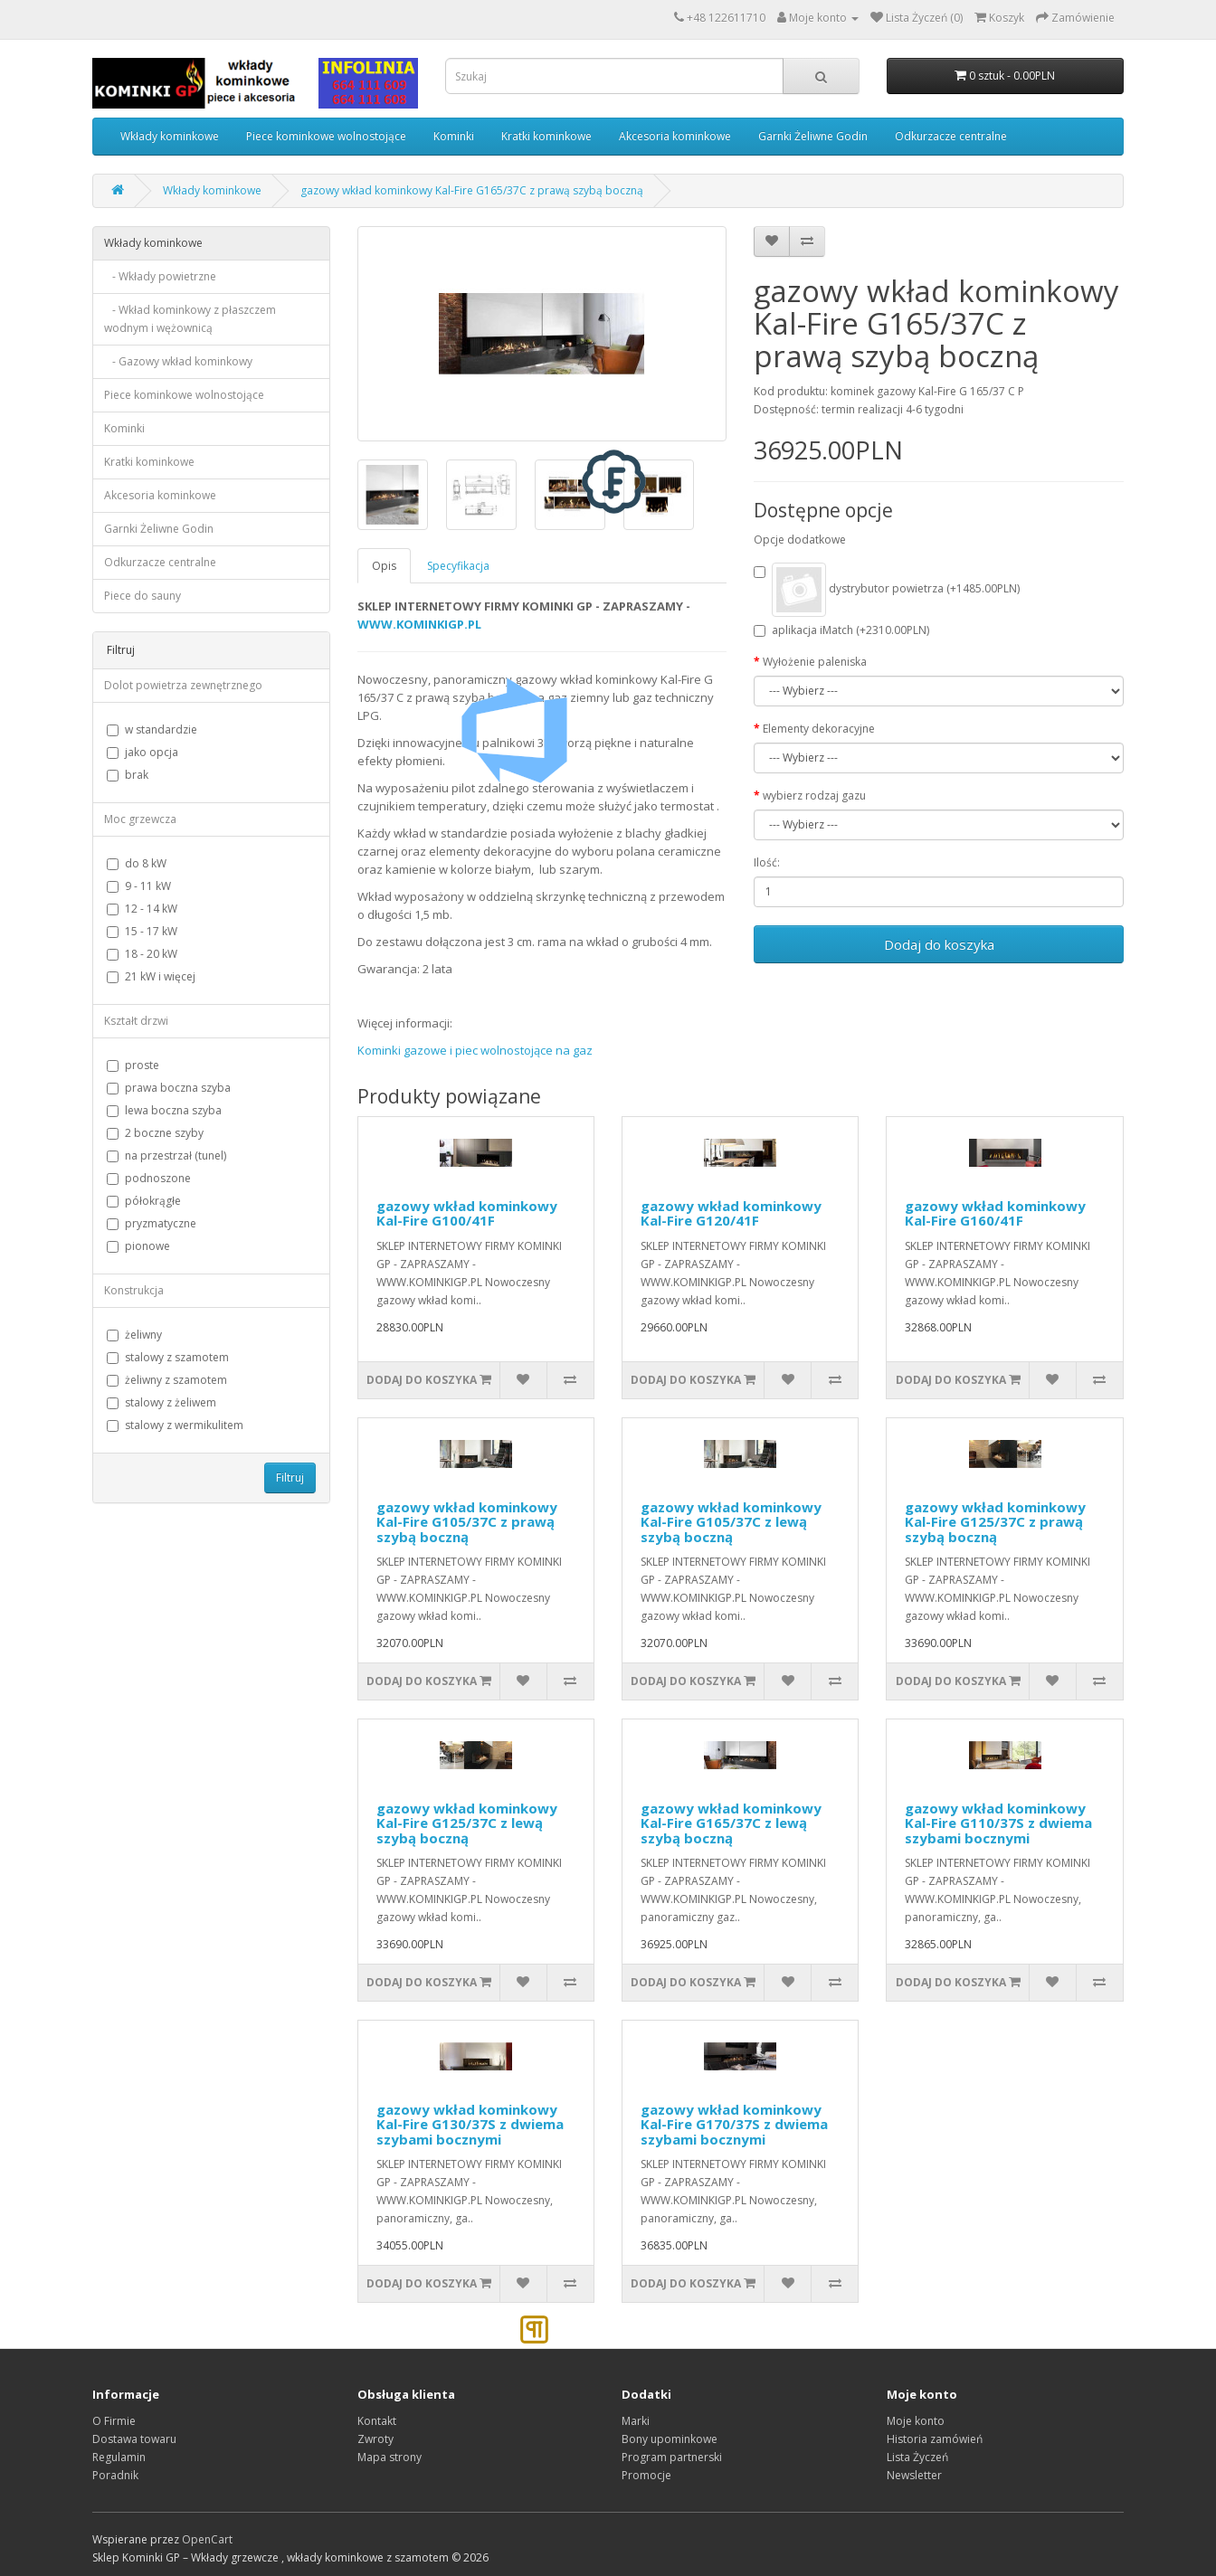 The width and height of the screenshot is (1216, 2576). Describe the element at coordinates (514, 730) in the screenshot. I see `open azure devops integration` at that location.